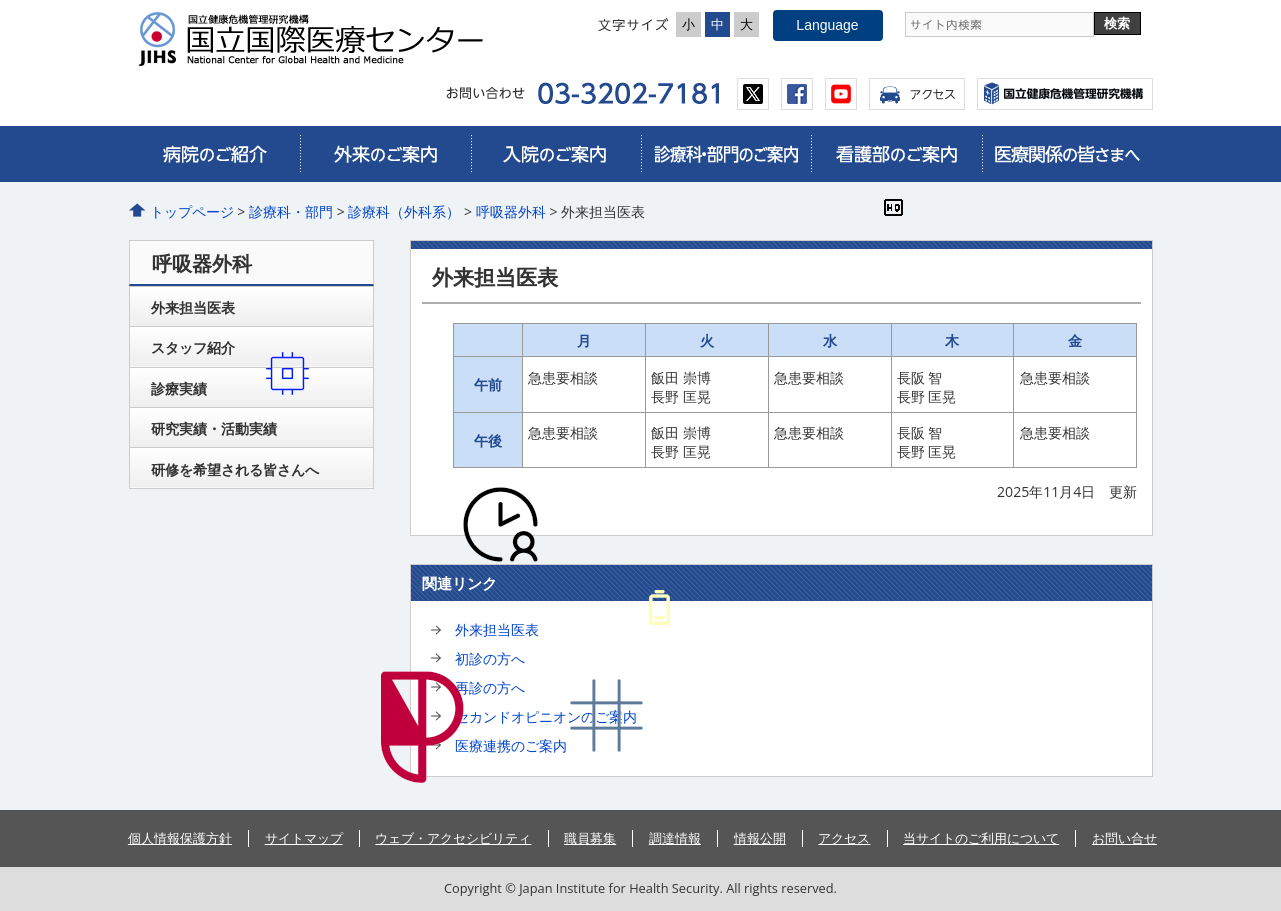 Image resolution: width=1281 pixels, height=911 pixels. Describe the element at coordinates (500, 524) in the screenshot. I see `view user's time or schedule` at that location.